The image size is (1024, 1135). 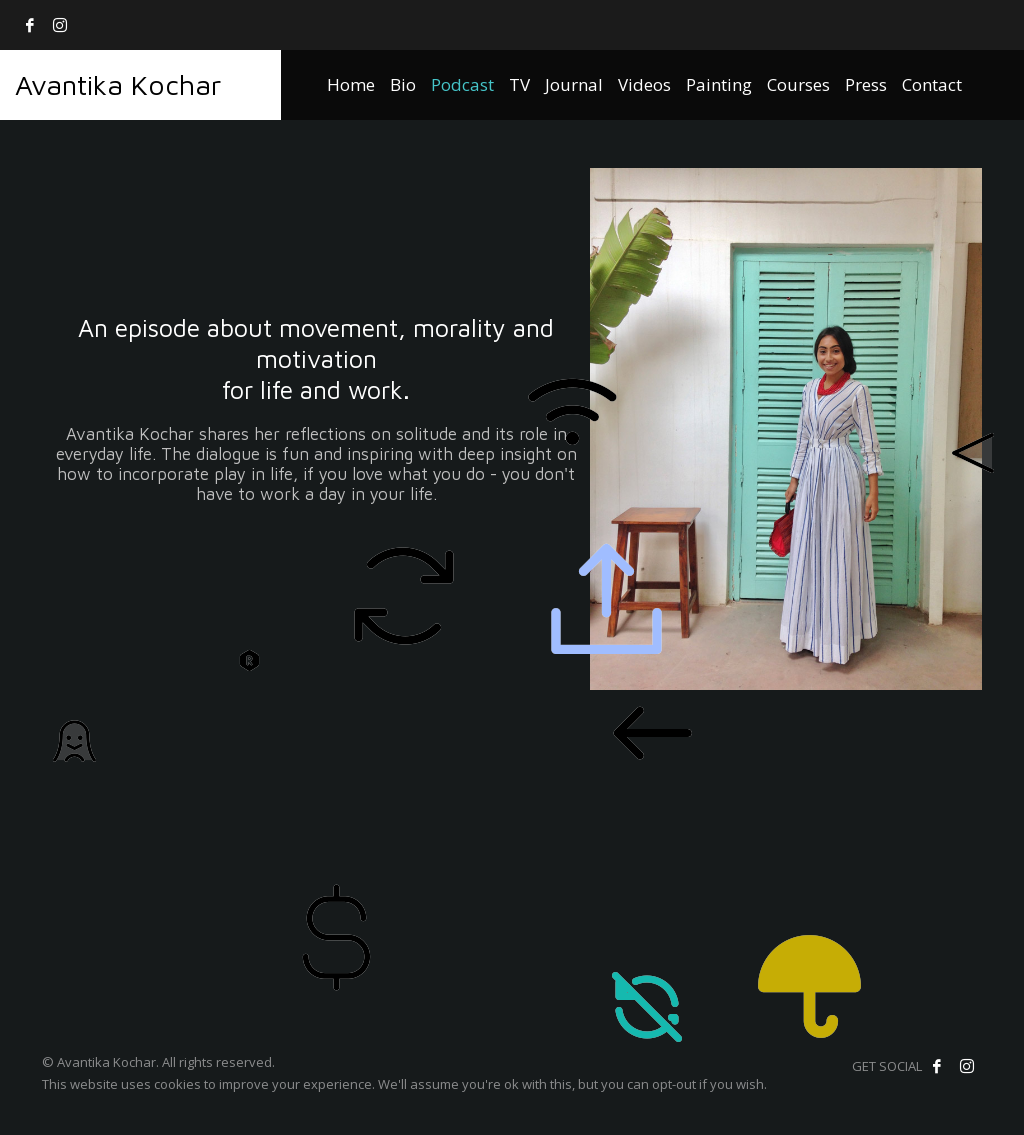 I want to click on refresh or sync is disabled, so click(x=647, y=1007).